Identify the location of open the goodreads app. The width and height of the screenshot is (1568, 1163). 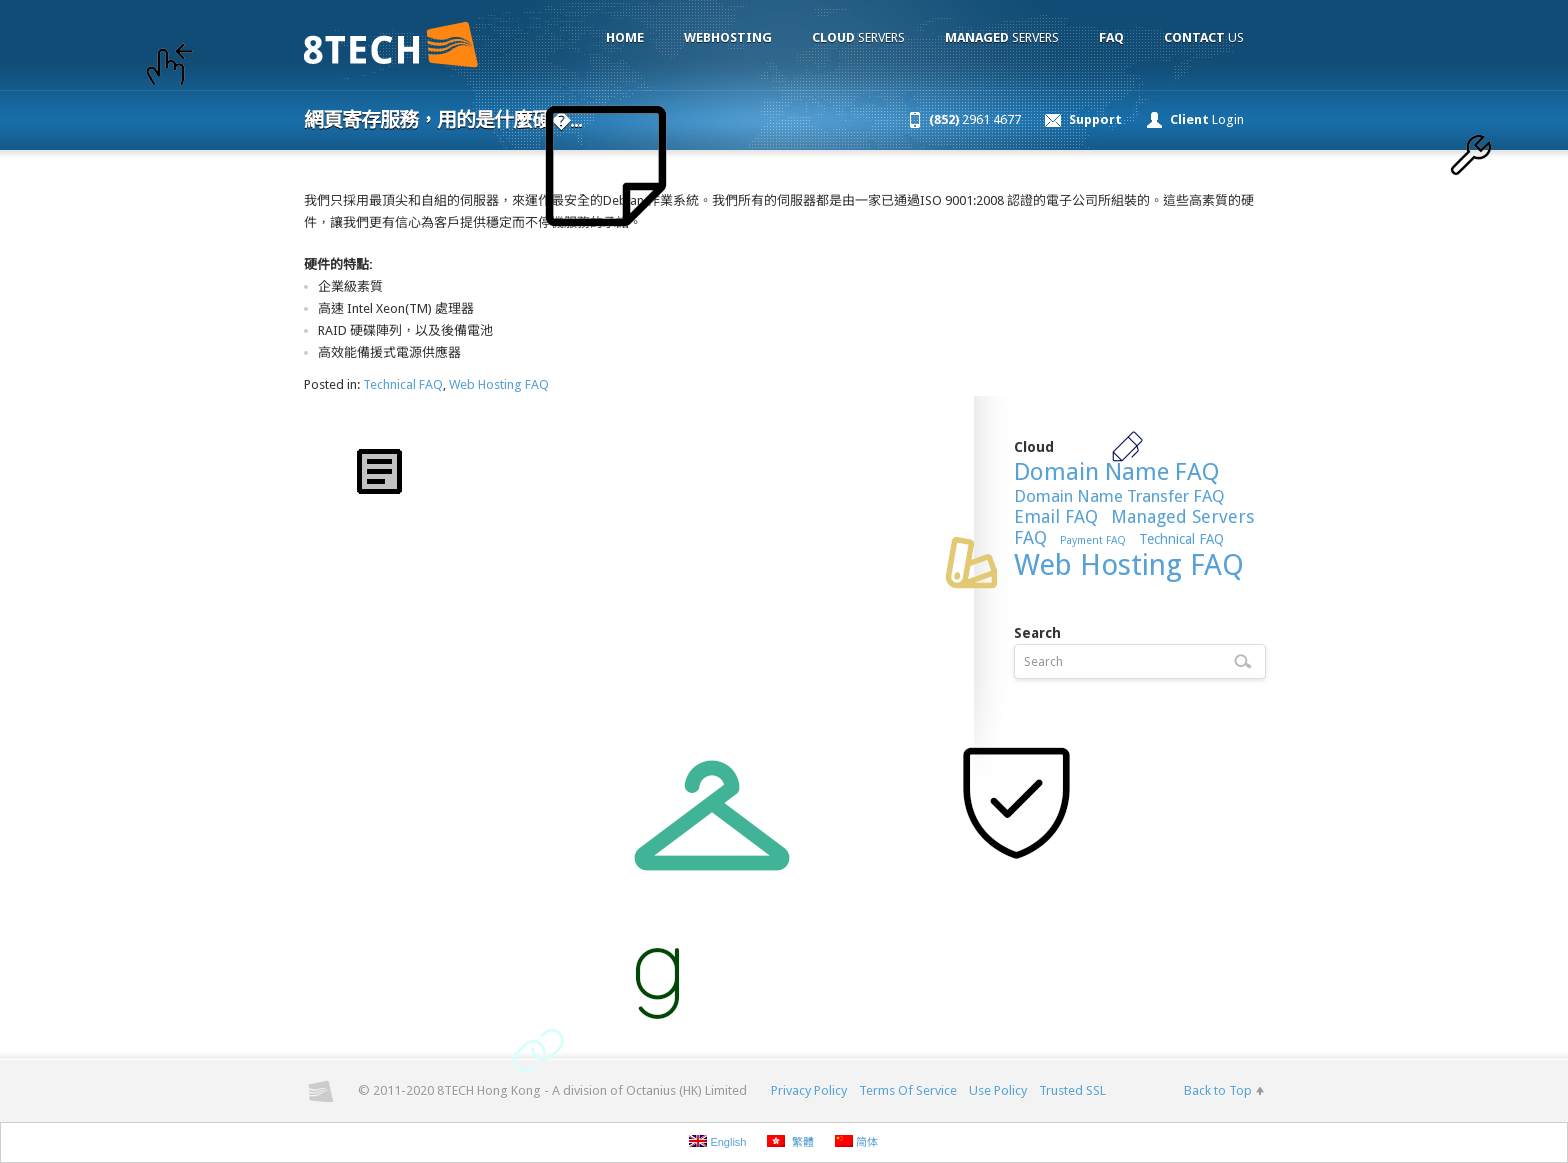
(657, 983).